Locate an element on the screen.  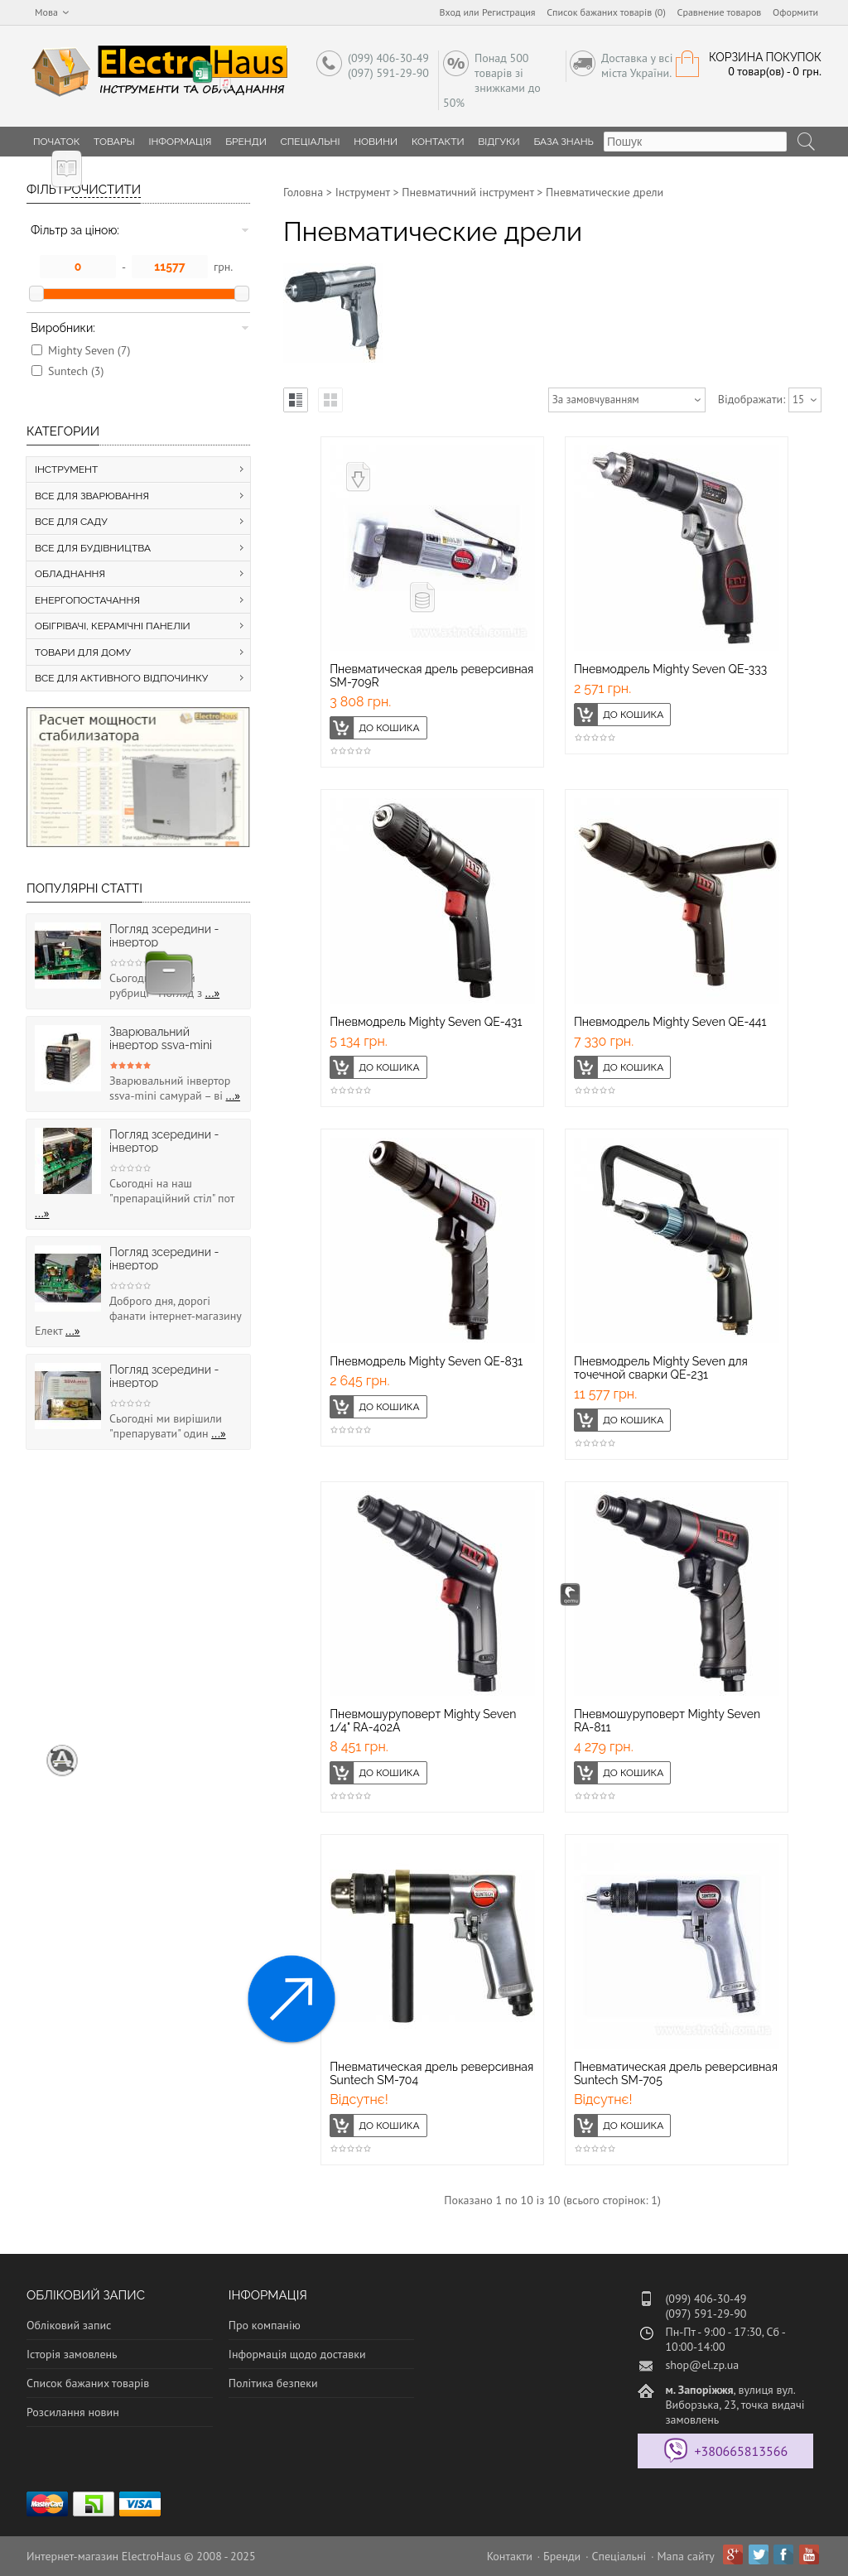
an ogg vorbis audio file is located at coordinates (225, 84).